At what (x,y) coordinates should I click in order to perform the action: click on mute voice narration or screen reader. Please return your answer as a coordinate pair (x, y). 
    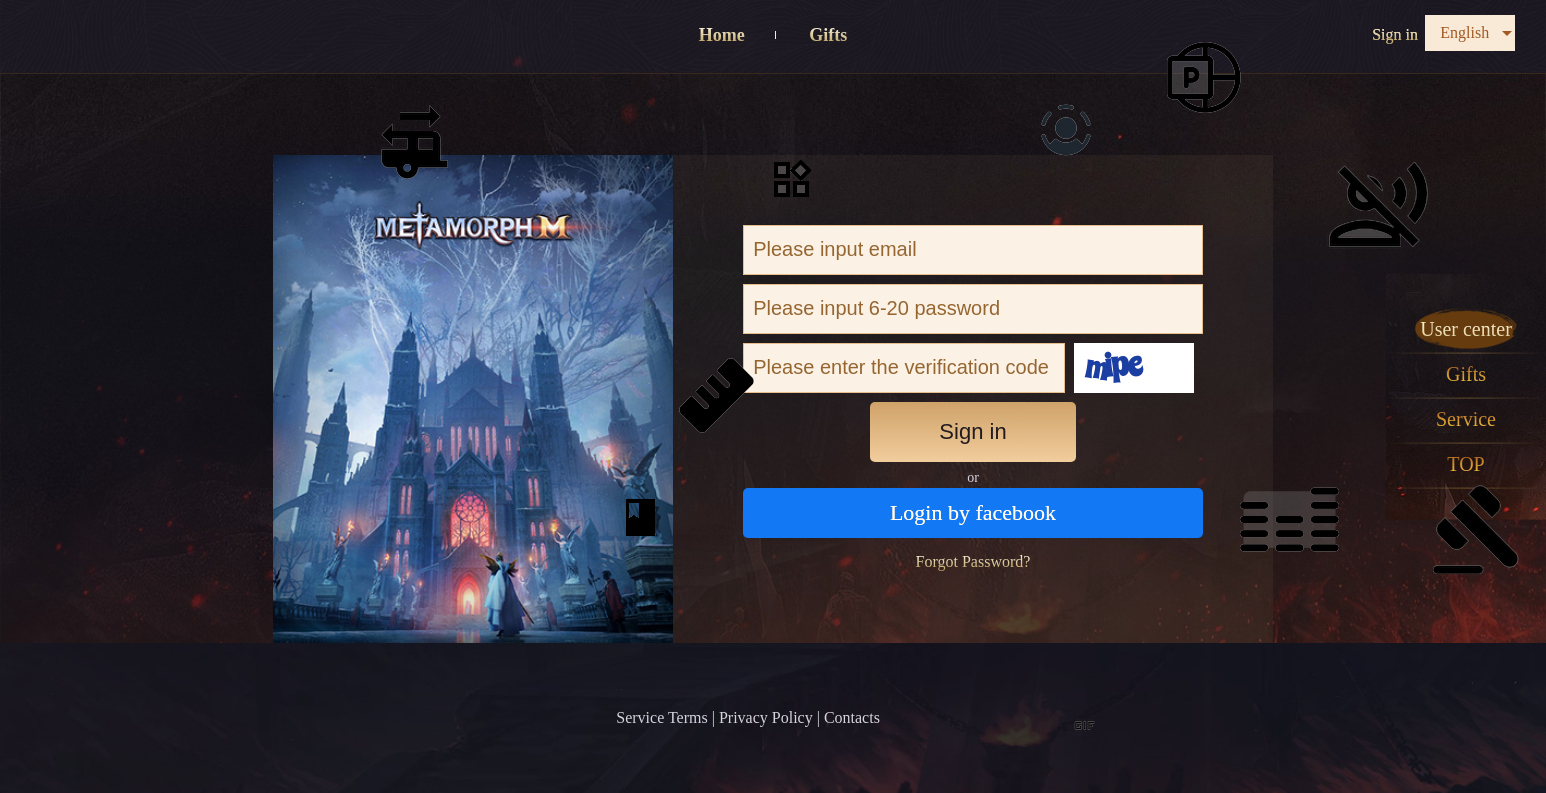
    Looking at the image, I should click on (1378, 206).